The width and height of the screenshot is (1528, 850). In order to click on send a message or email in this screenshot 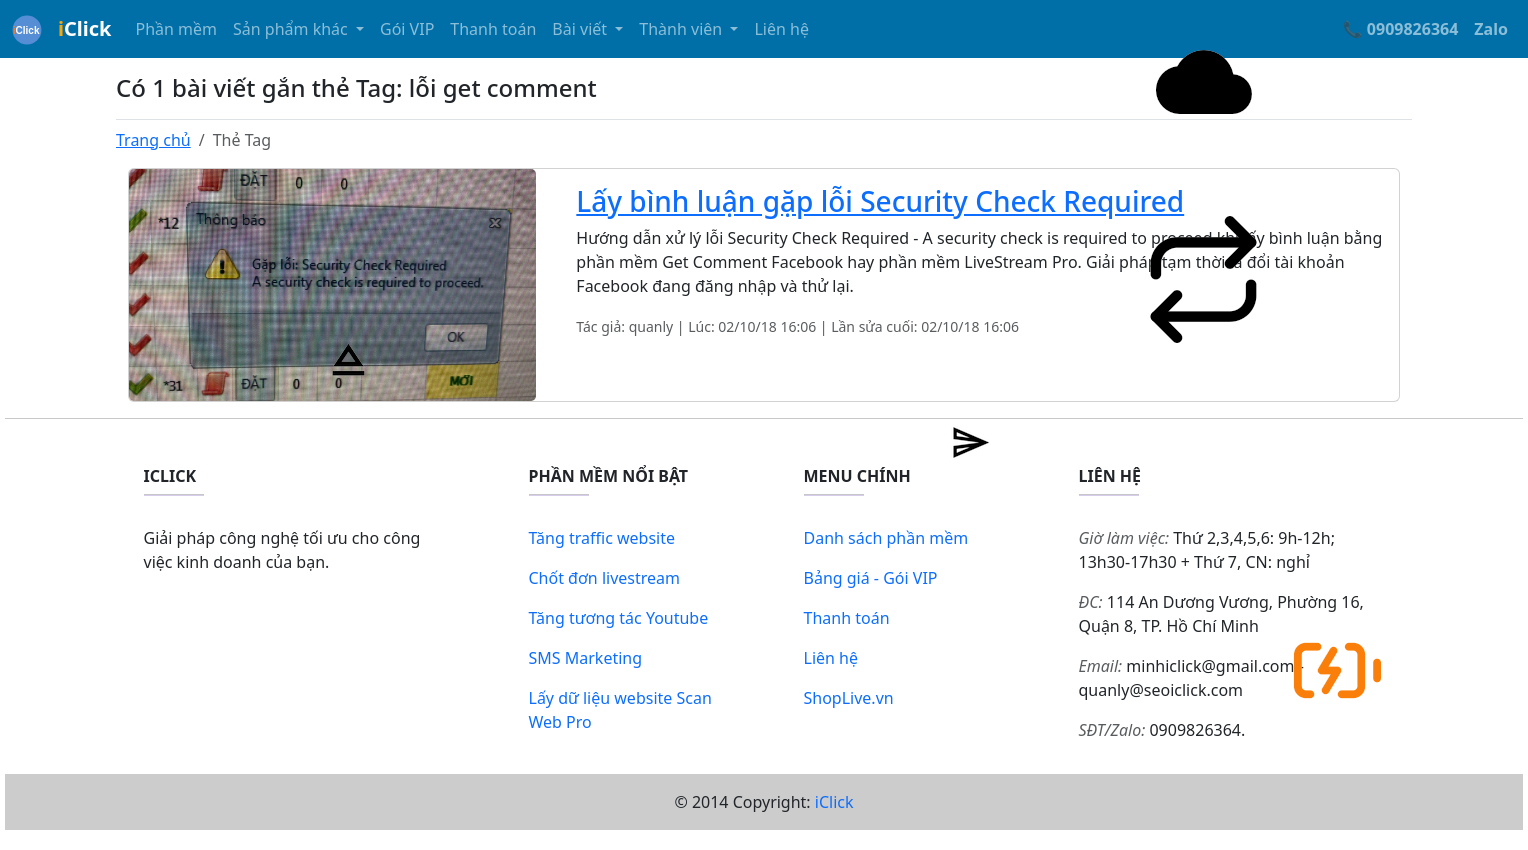, I will do `click(970, 442)`.